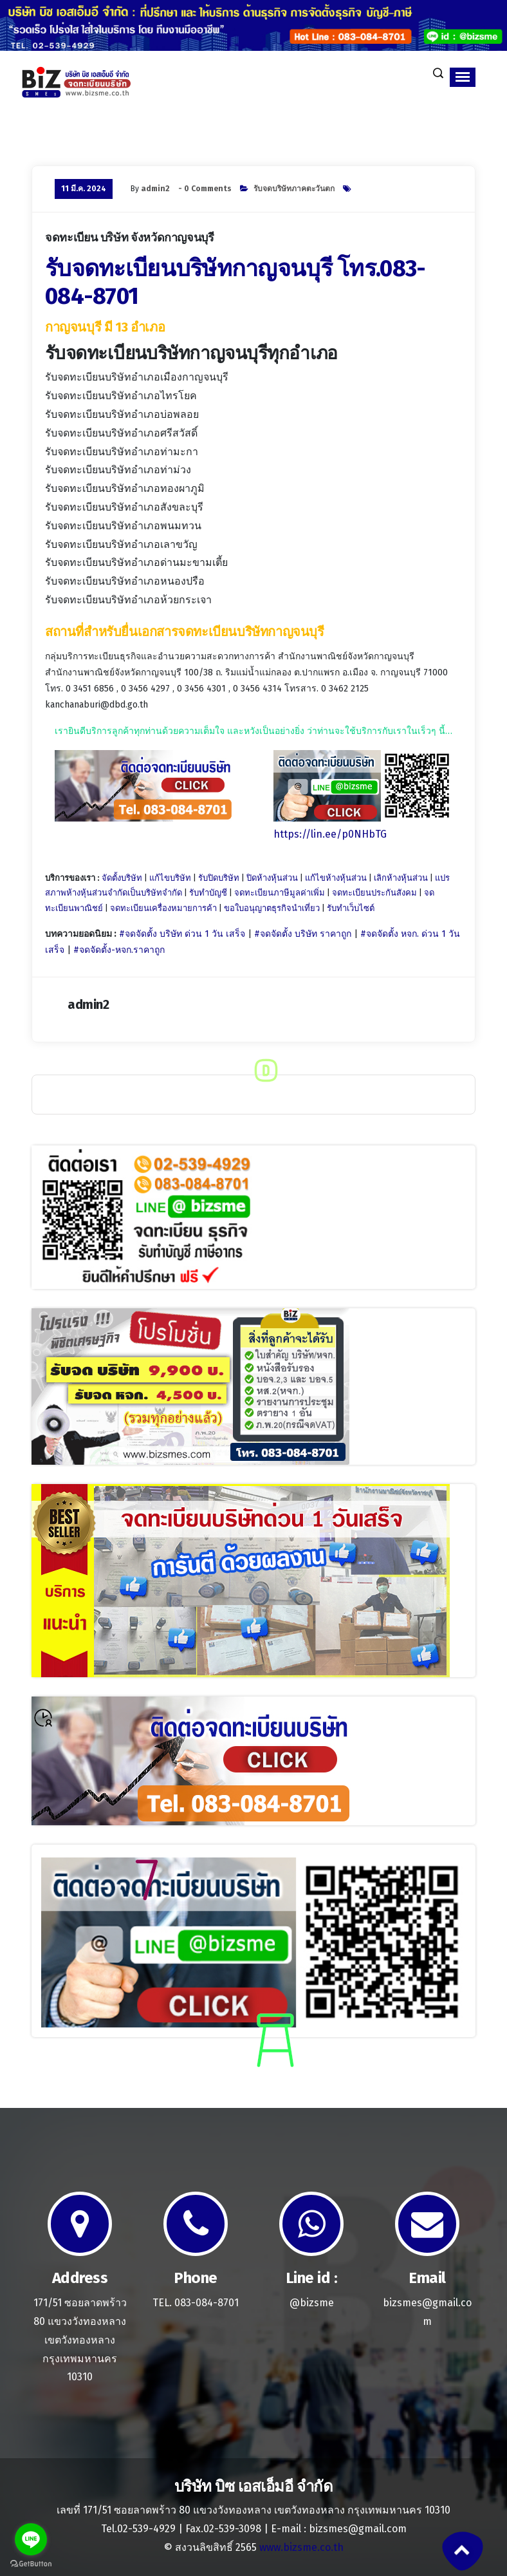  What do you see at coordinates (43, 1718) in the screenshot?
I see `view user's time or schedule` at bounding box center [43, 1718].